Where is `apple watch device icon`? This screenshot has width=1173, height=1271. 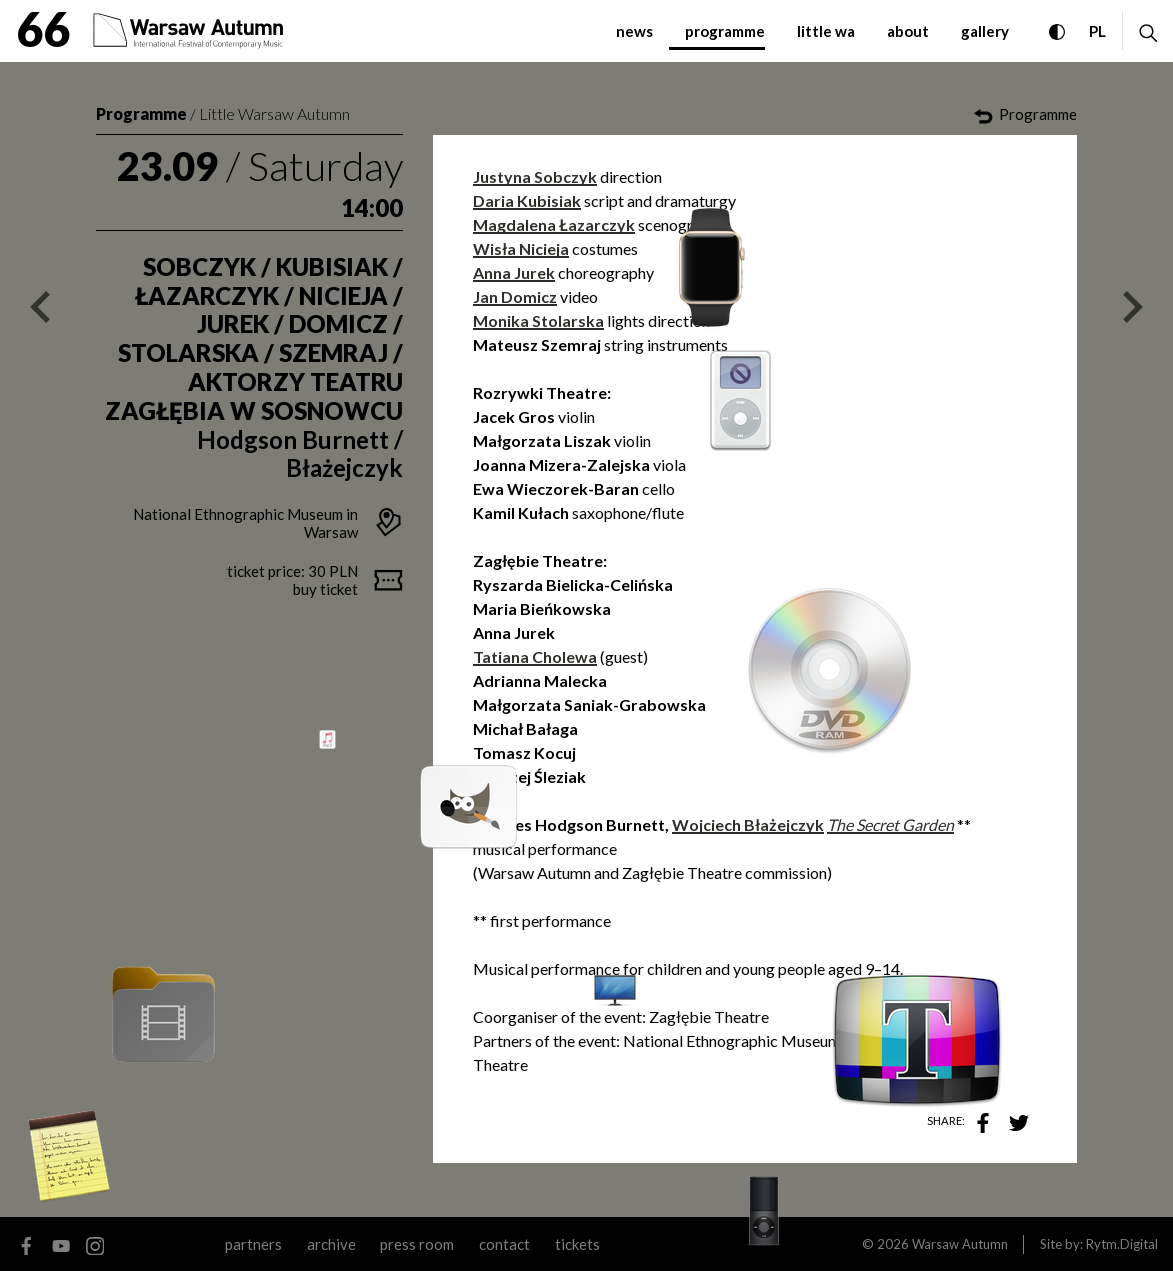 apple watch device icon is located at coordinates (710, 267).